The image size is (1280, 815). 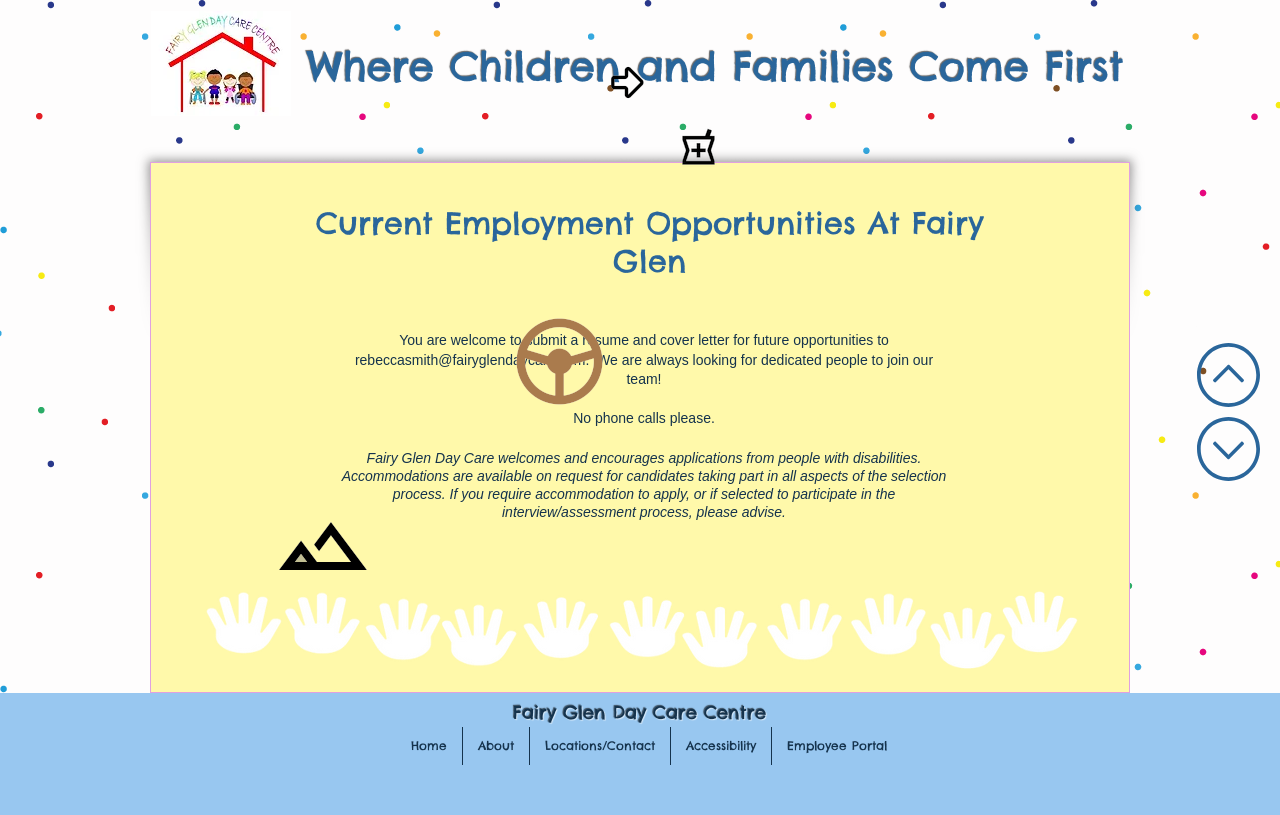 I want to click on navigate to the next item or step, so click(x=626, y=82).